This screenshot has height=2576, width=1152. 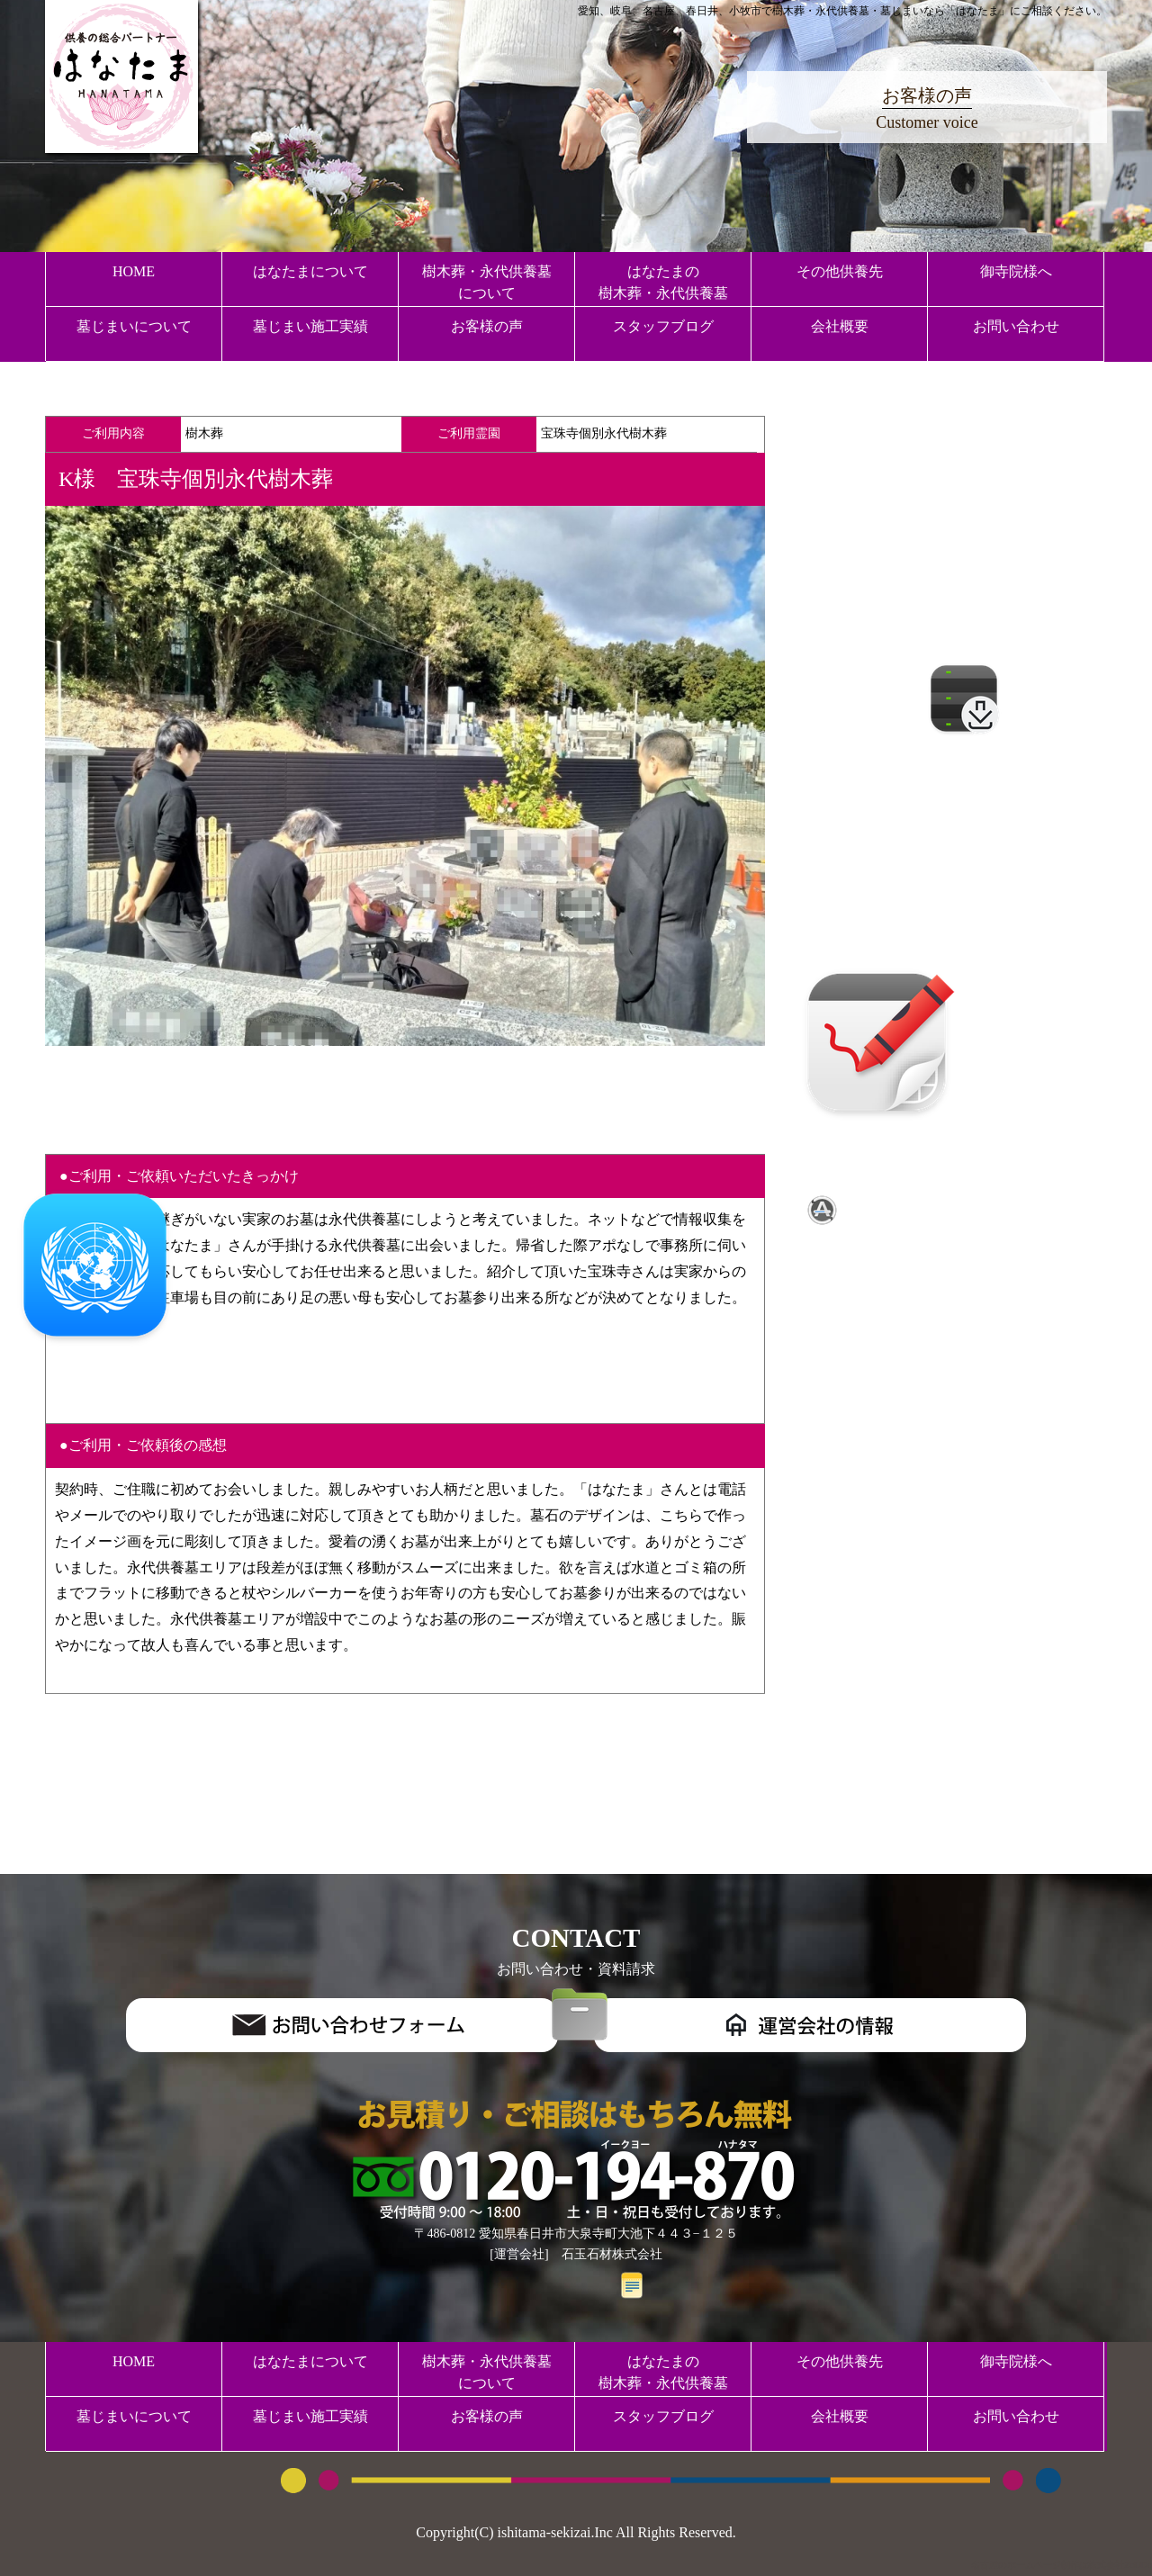 What do you see at coordinates (822, 1210) in the screenshot?
I see `open the software updater application` at bounding box center [822, 1210].